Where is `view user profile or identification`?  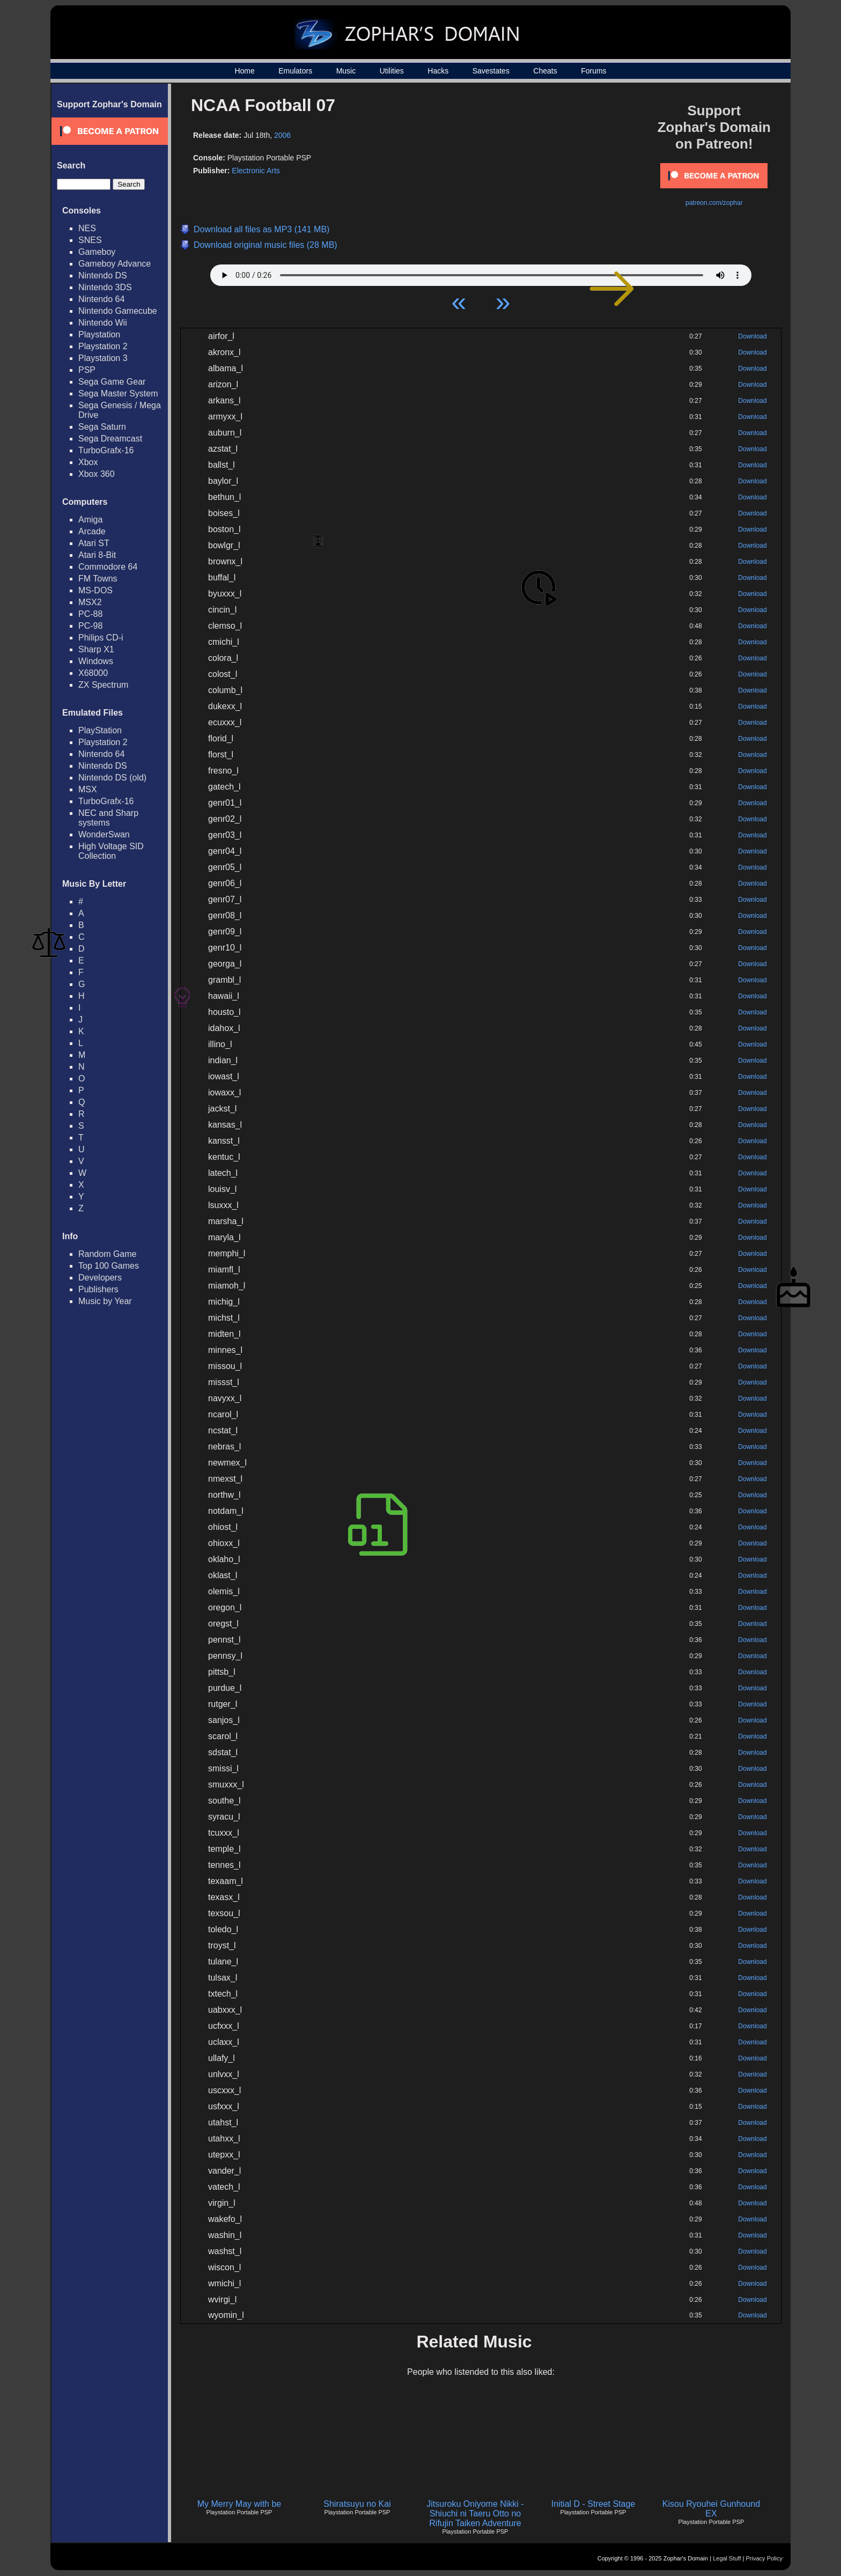 view user profile or identification is located at coordinates (318, 541).